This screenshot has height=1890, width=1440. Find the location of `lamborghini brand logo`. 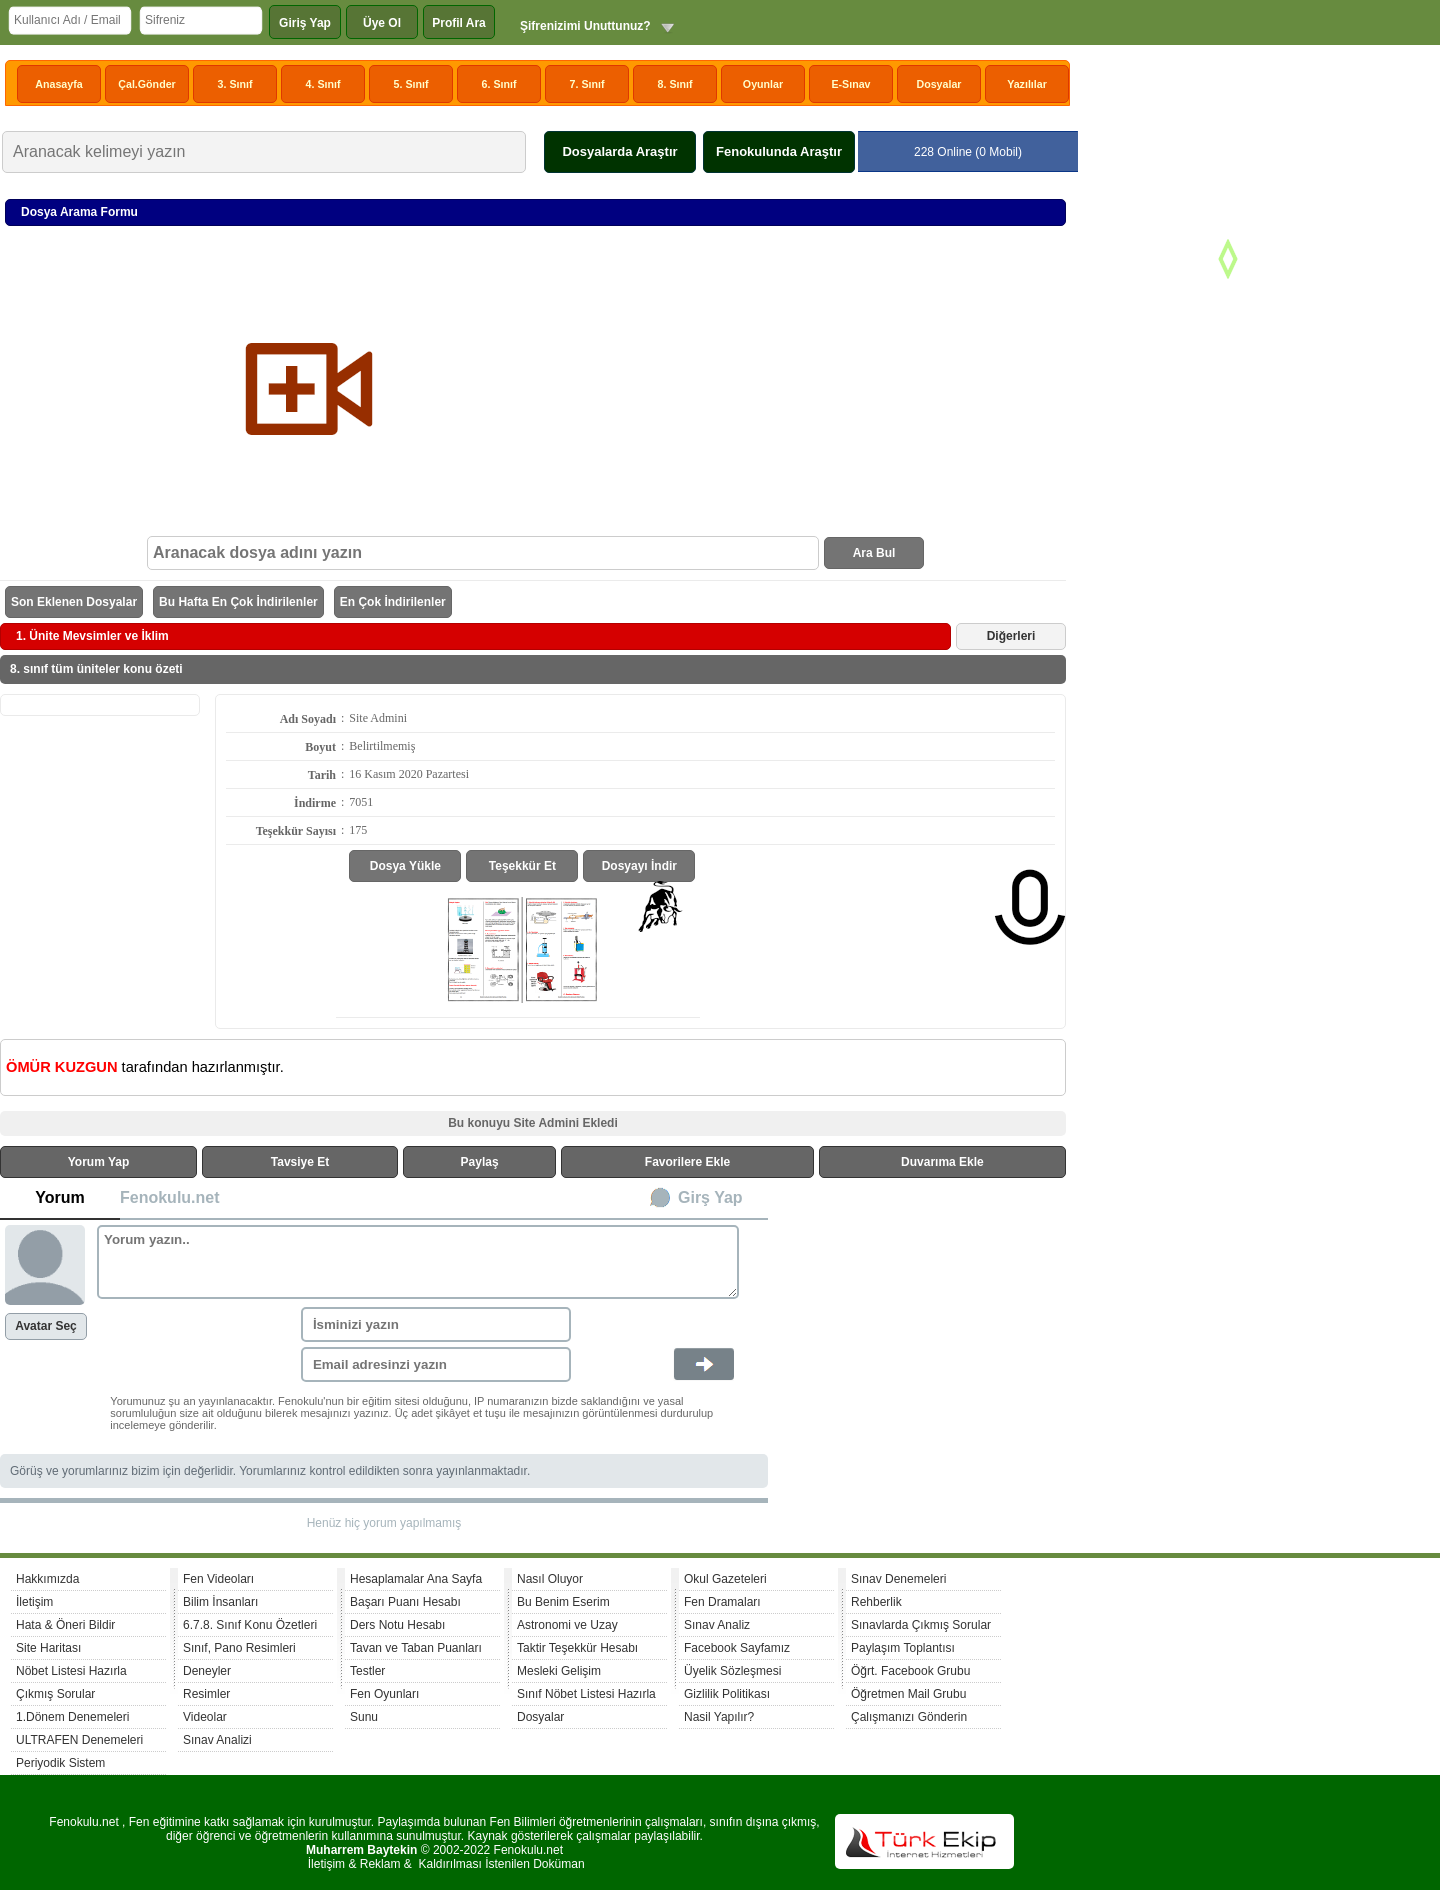

lamborghini brand logo is located at coordinates (660, 906).